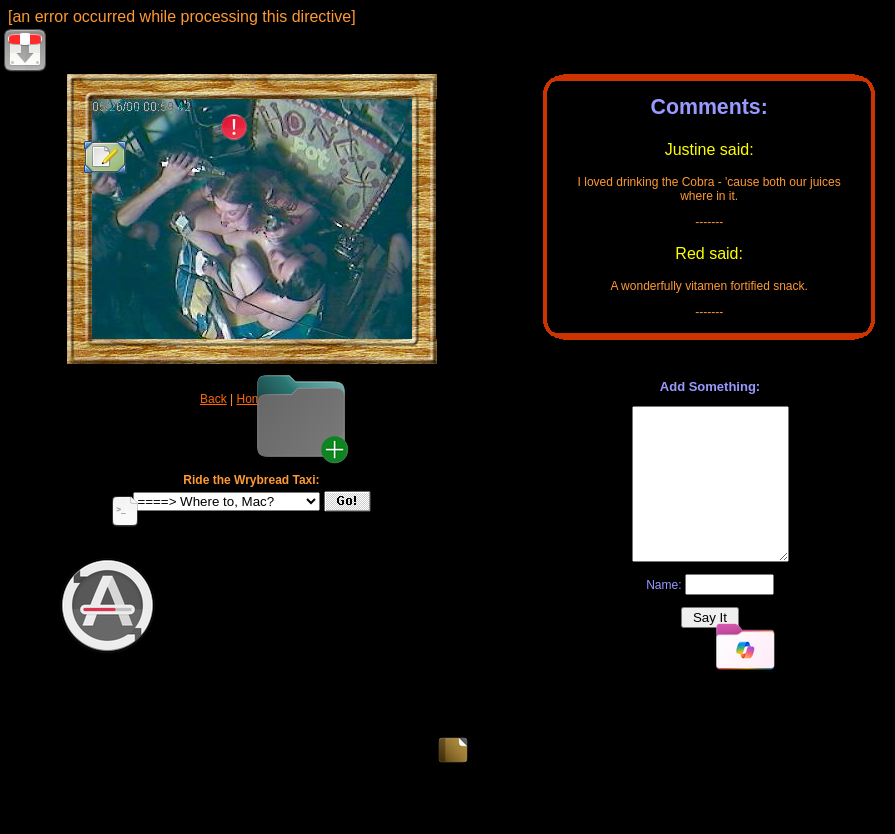 The height and width of the screenshot is (834, 895). I want to click on open folder containing microsoft copilot 365 files, so click(745, 648).